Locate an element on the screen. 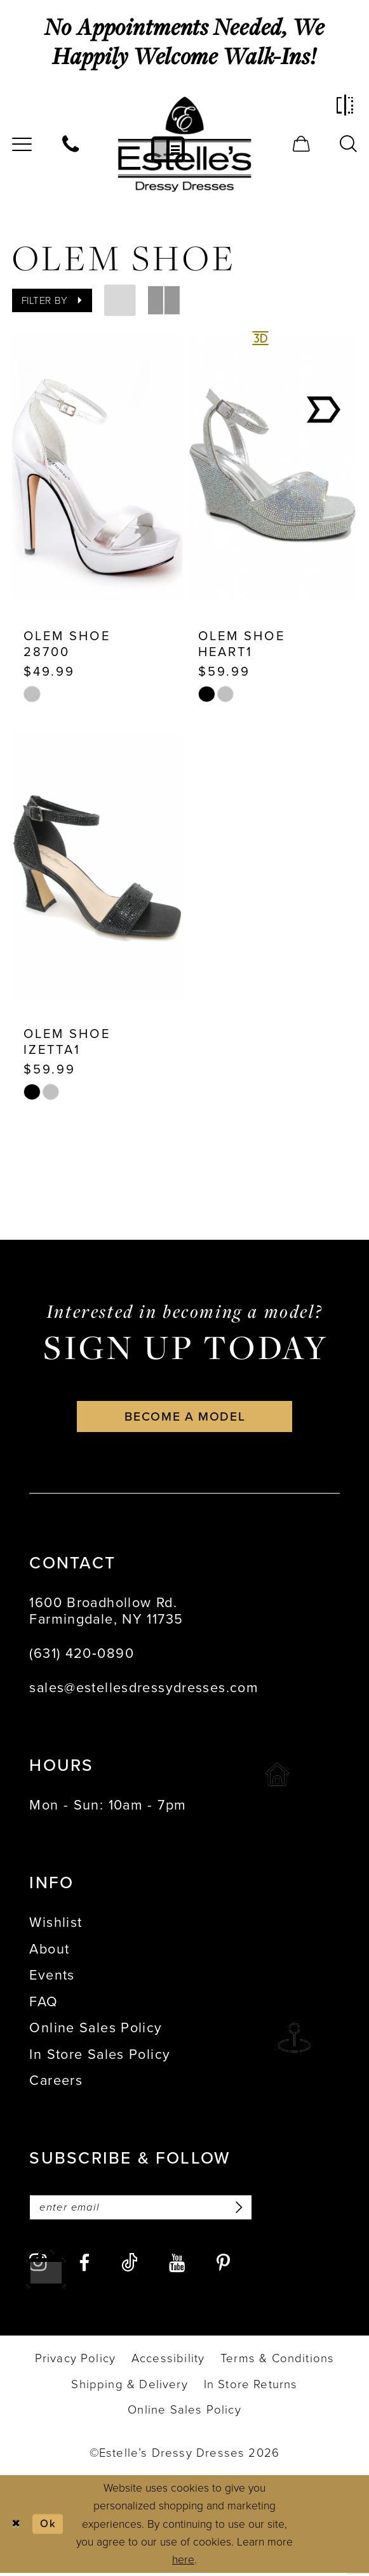 This screenshot has width=369, height=2576. mark a location on the map is located at coordinates (294, 2038).